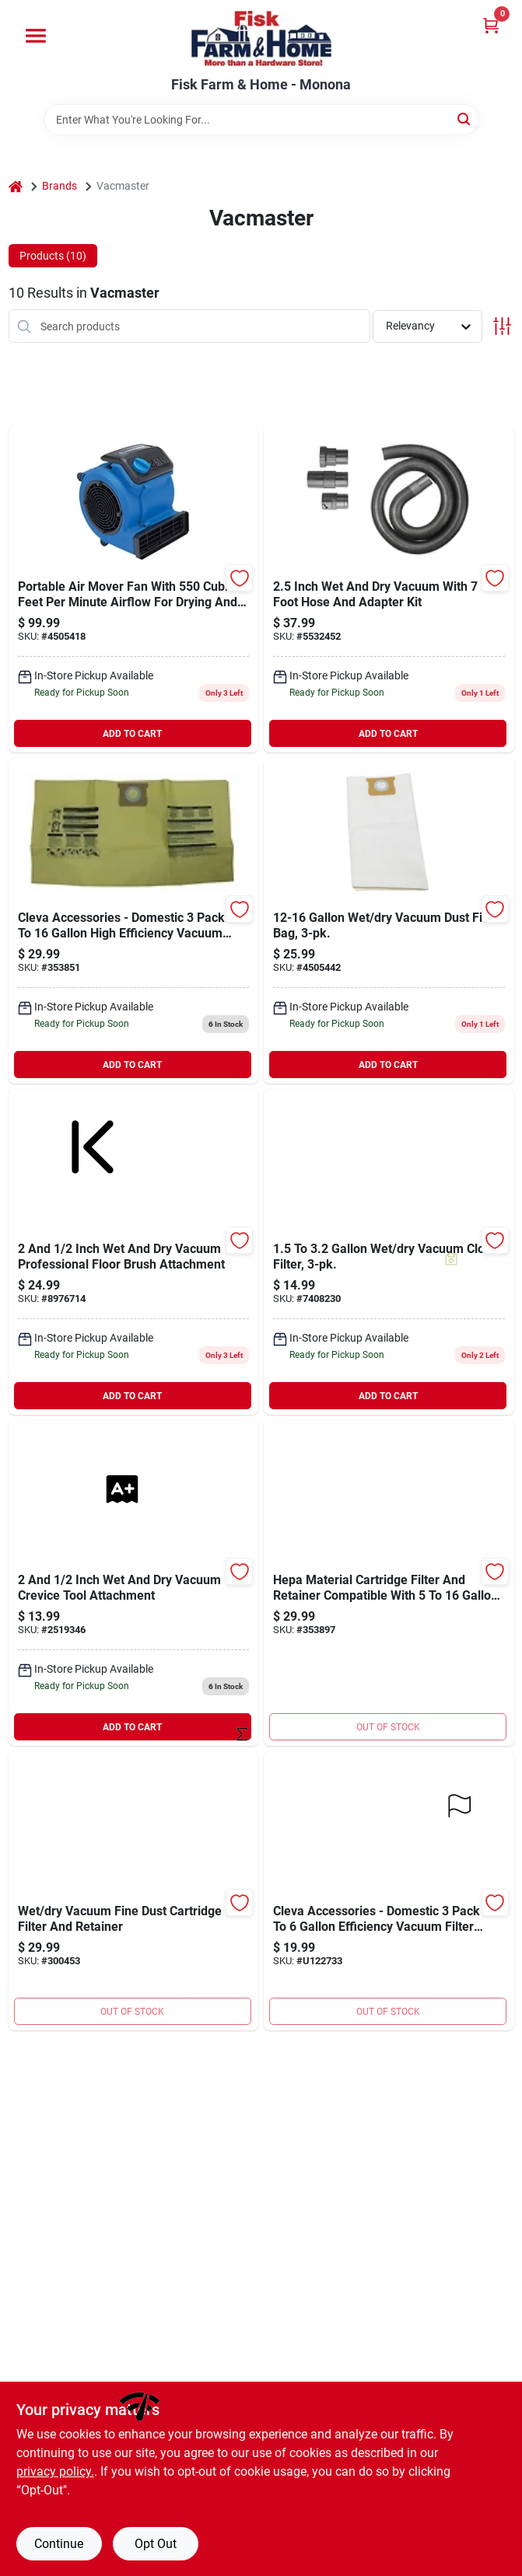 The width and height of the screenshot is (522, 2576). Describe the element at coordinates (139, 2406) in the screenshot. I see `check network connection speed` at that location.